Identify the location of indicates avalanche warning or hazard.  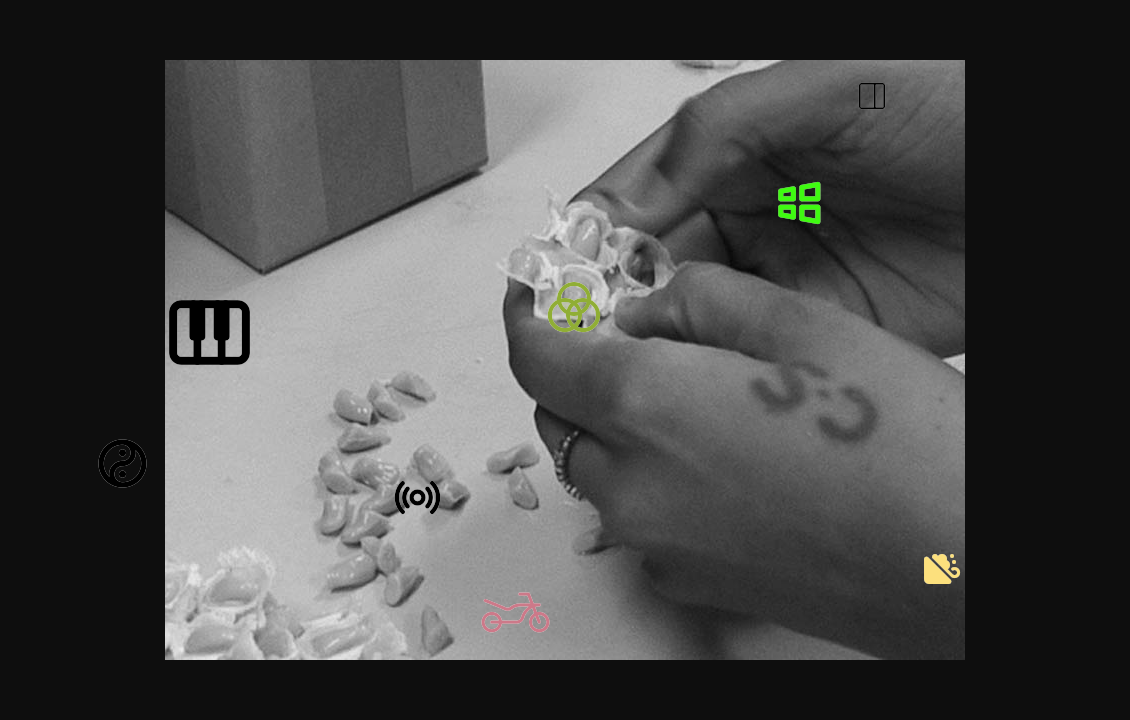
(942, 568).